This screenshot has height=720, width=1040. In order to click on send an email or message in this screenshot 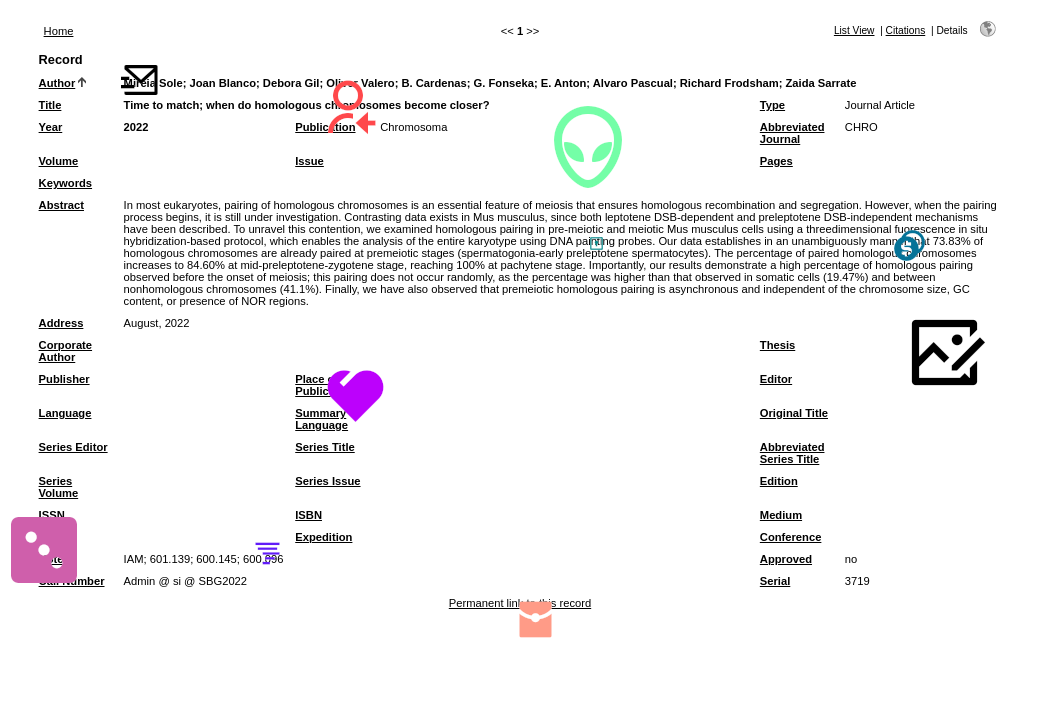, I will do `click(141, 80)`.